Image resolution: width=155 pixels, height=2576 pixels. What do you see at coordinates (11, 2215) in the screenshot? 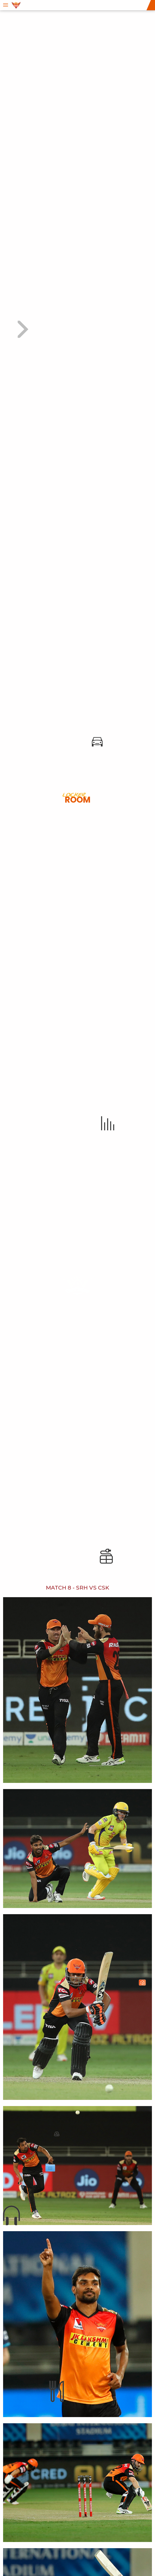
I see `audio output set to headphones` at bounding box center [11, 2215].